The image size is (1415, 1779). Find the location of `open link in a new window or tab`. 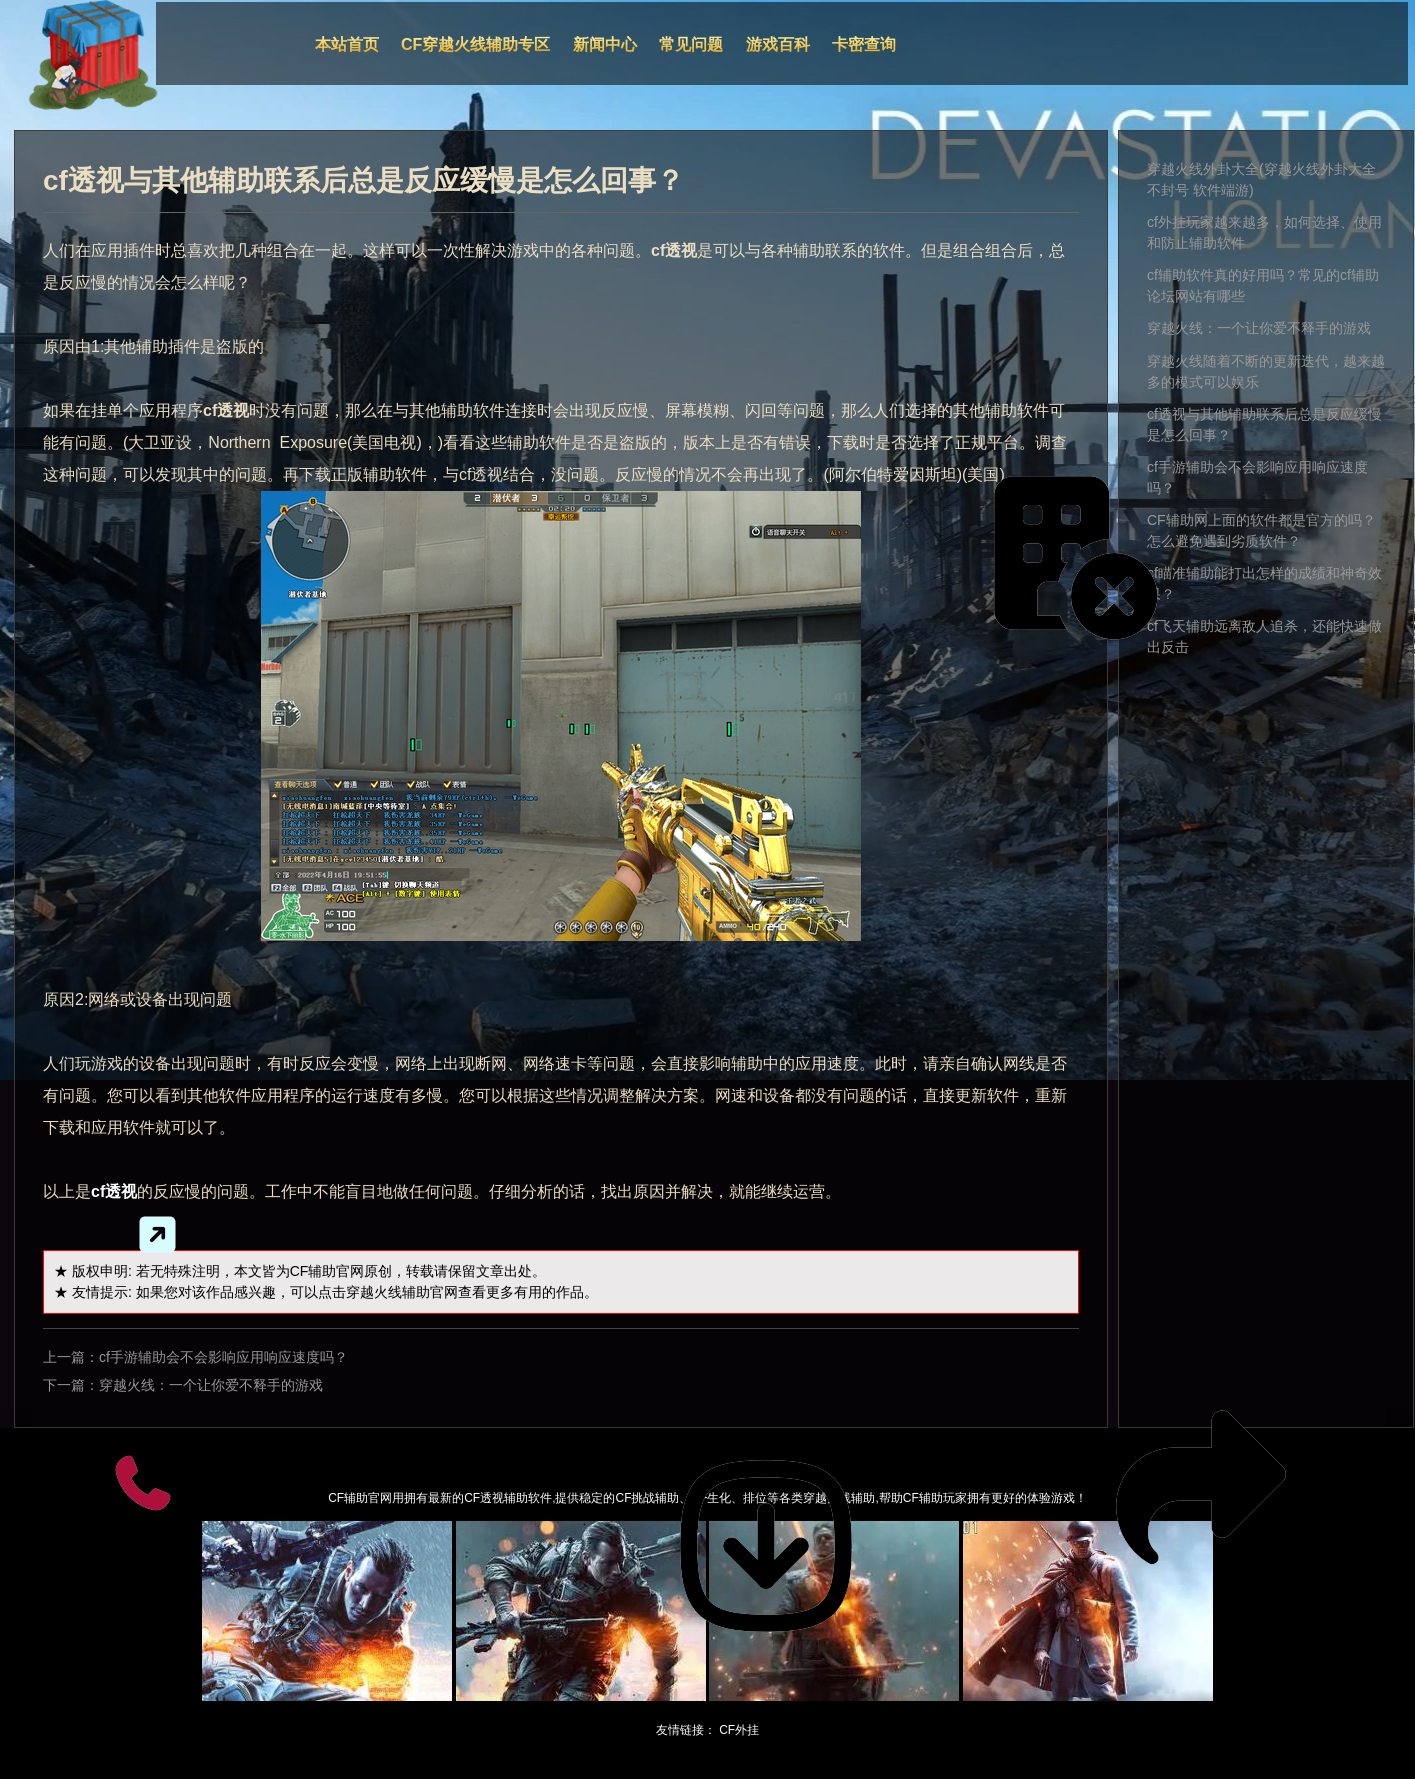

open link in a new window or tab is located at coordinates (157, 1234).